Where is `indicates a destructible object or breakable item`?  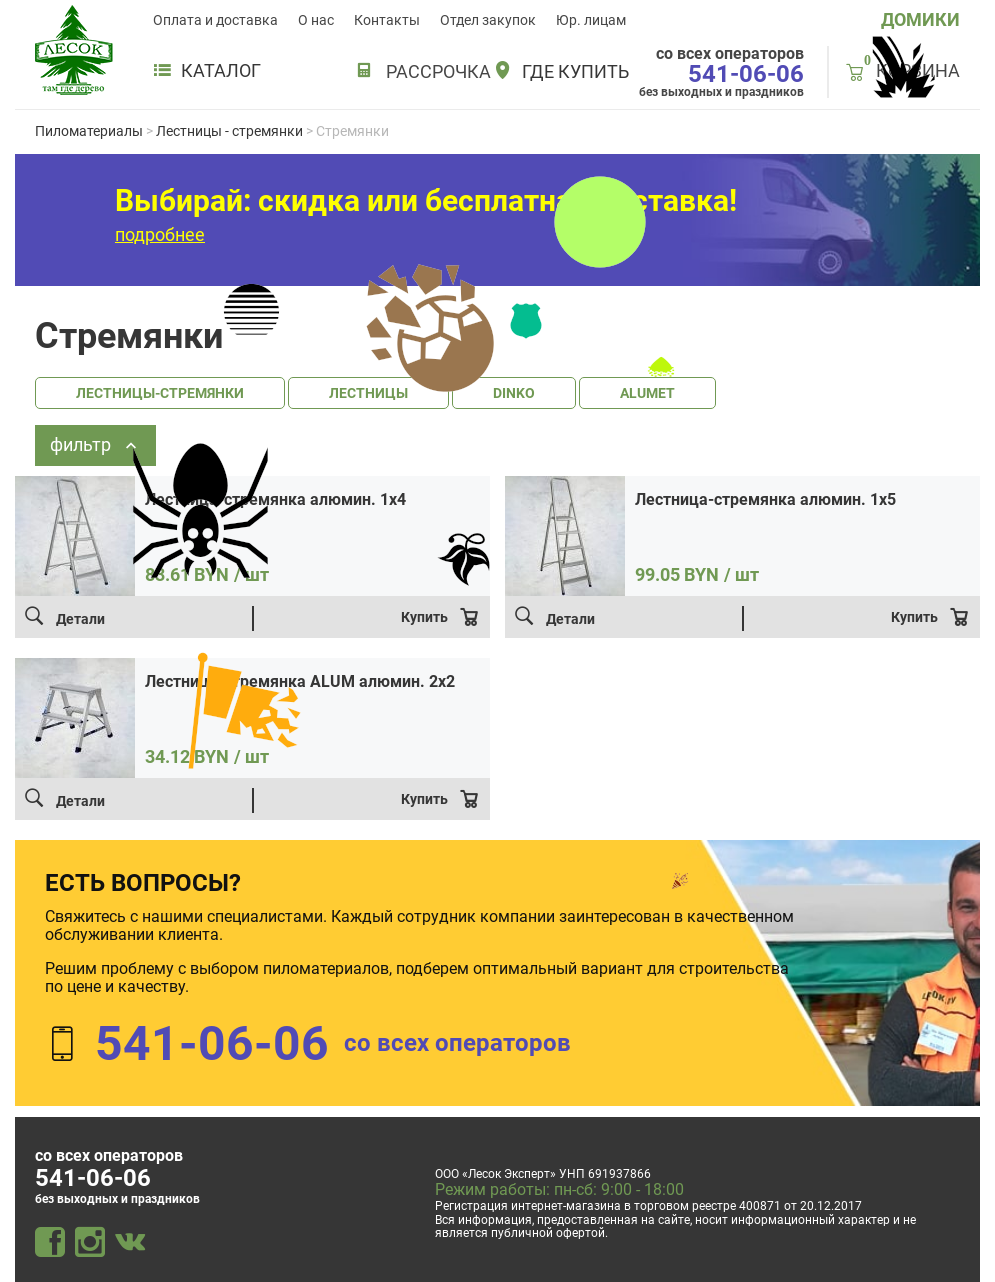 indicates a destructible object or breakable item is located at coordinates (430, 328).